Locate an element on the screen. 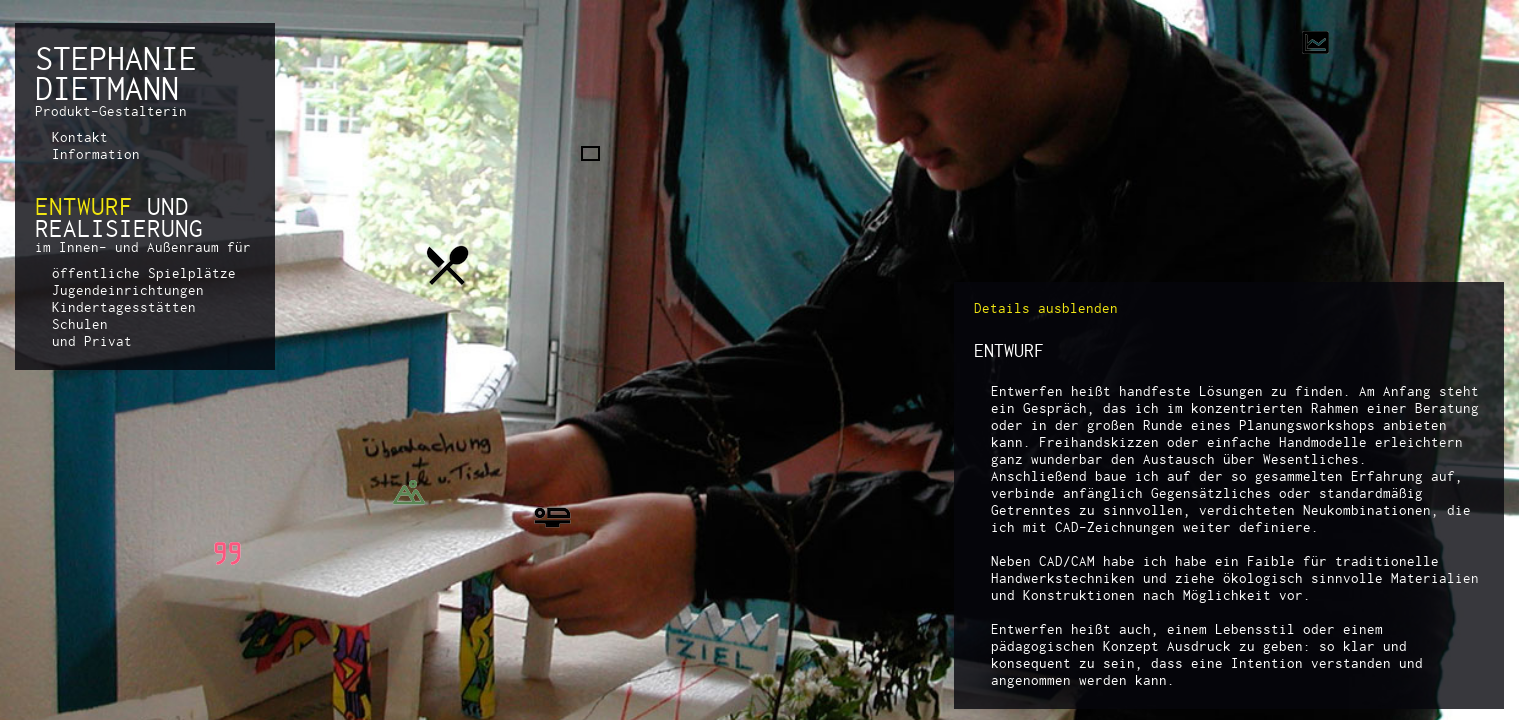 Image resolution: width=1519 pixels, height=720 pixels. insert a block quote is located at coordinates (227, 553).